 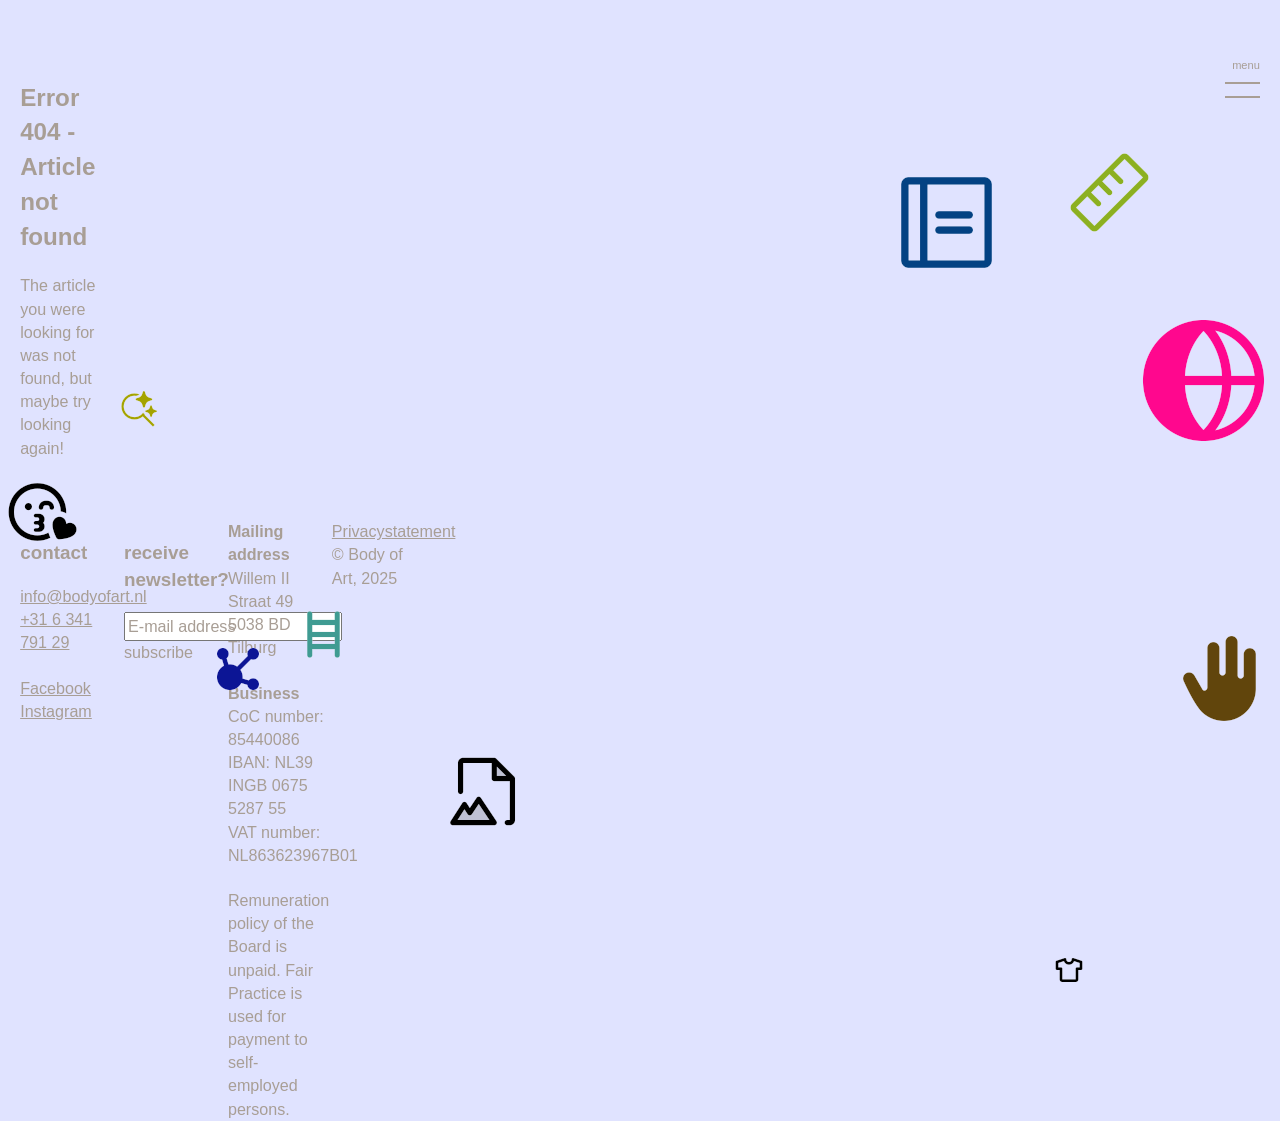 I want to click on access step-by-step instructions or tutorials, so click(x=323, y=634).